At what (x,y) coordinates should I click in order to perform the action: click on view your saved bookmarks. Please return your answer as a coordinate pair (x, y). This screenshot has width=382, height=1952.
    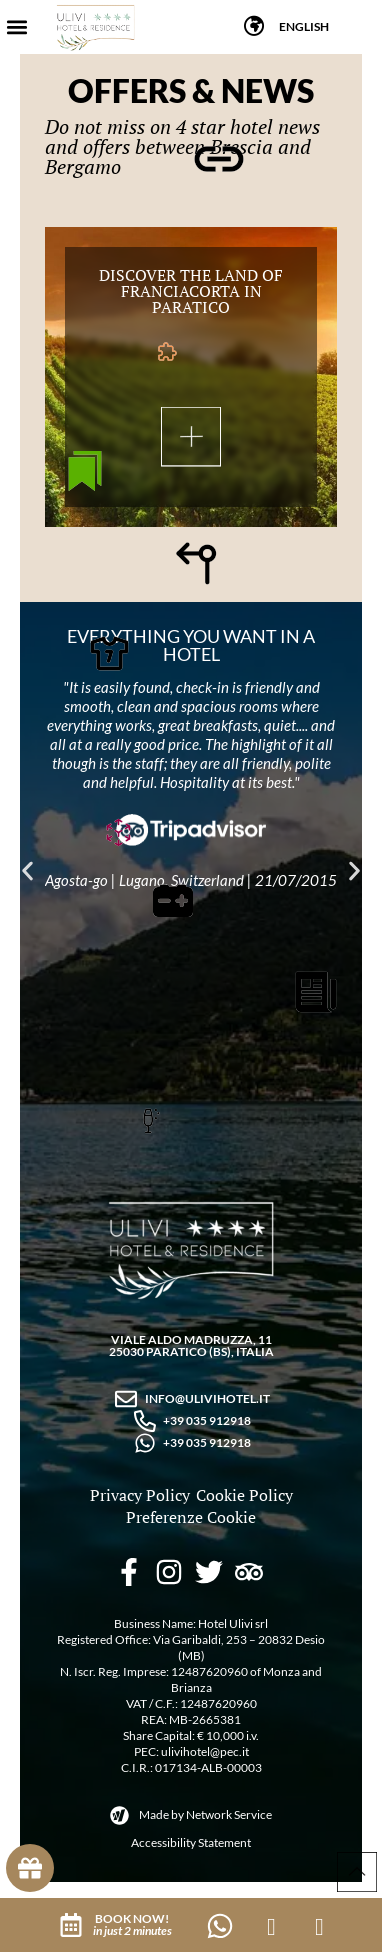
    Looking at the image, I should click on (85, 471).